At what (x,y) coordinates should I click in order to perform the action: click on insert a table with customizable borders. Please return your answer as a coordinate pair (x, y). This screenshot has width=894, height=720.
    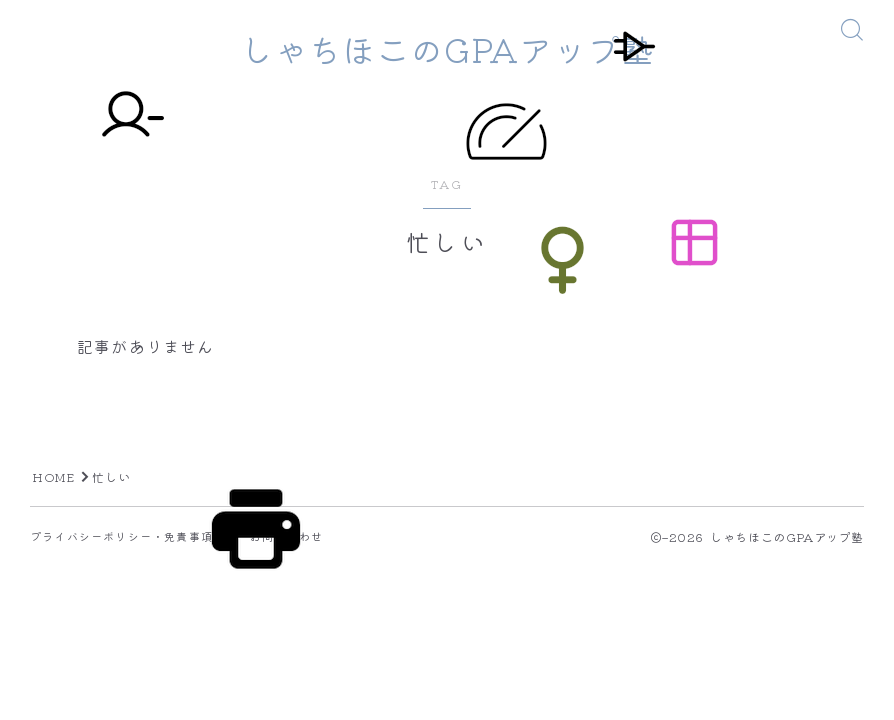
    Looking at the image, I should click on (694, 242).